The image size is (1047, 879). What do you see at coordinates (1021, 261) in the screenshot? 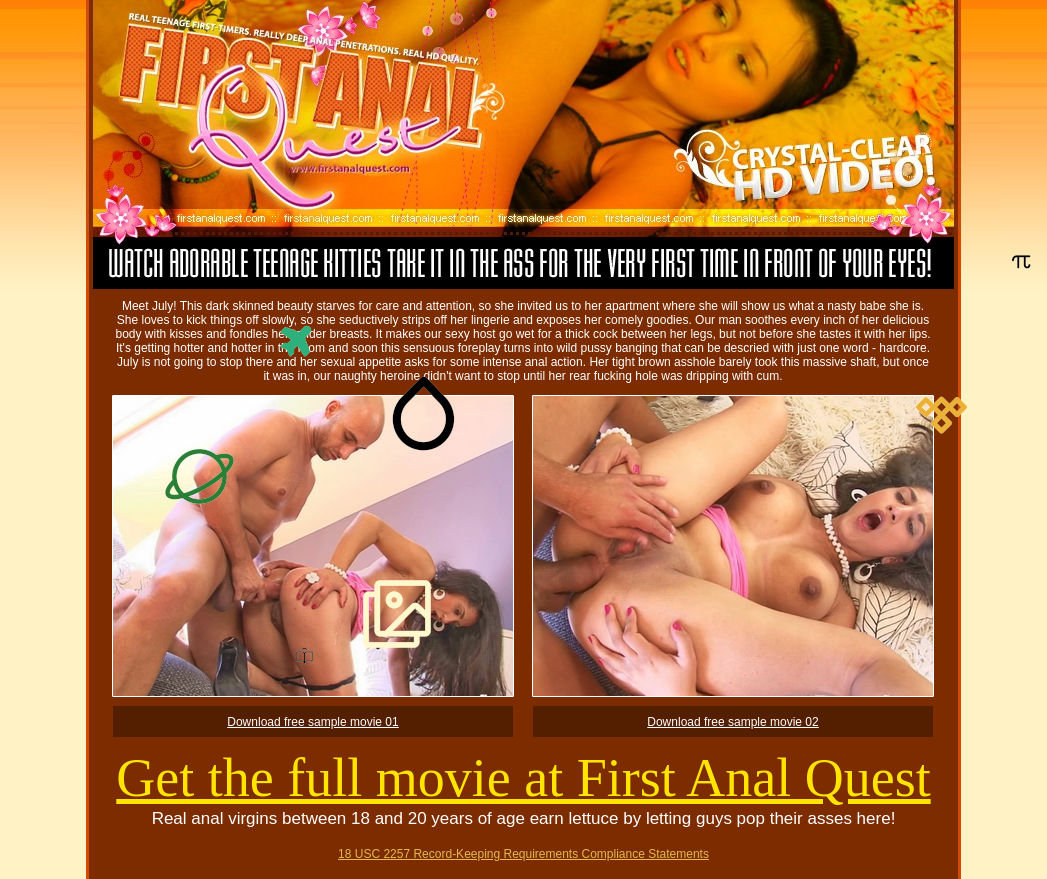
I see `access mathematical or scientific calculator functions` at bounding box center [1021, 261].